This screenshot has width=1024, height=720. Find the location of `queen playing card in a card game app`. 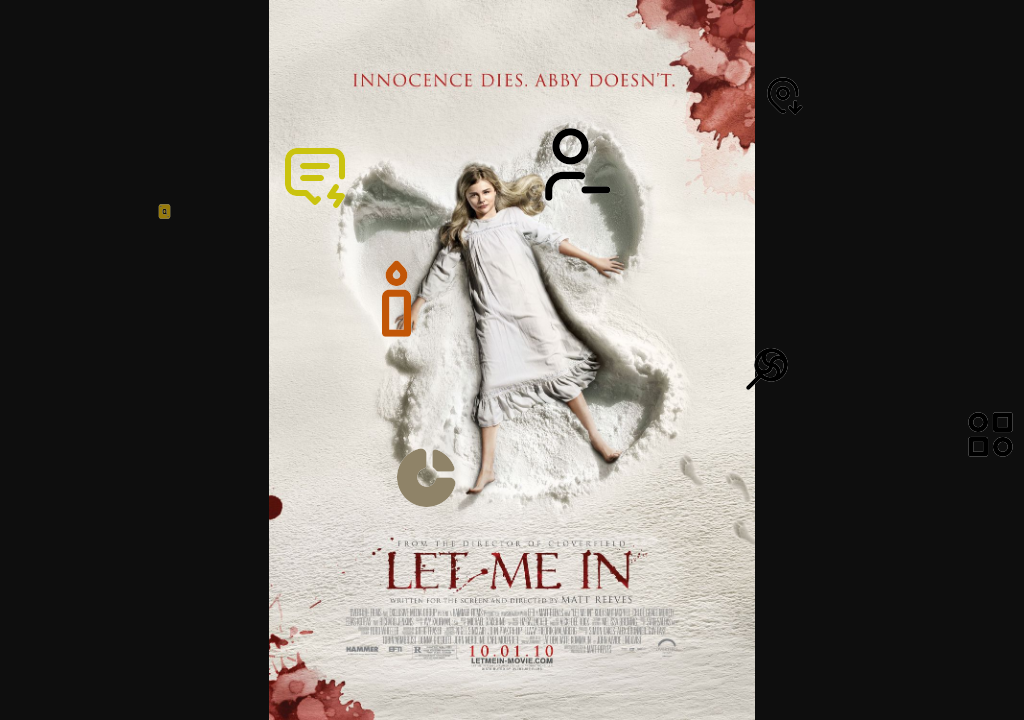

queen playing card in a card game app is located at coordinates (164, 211).